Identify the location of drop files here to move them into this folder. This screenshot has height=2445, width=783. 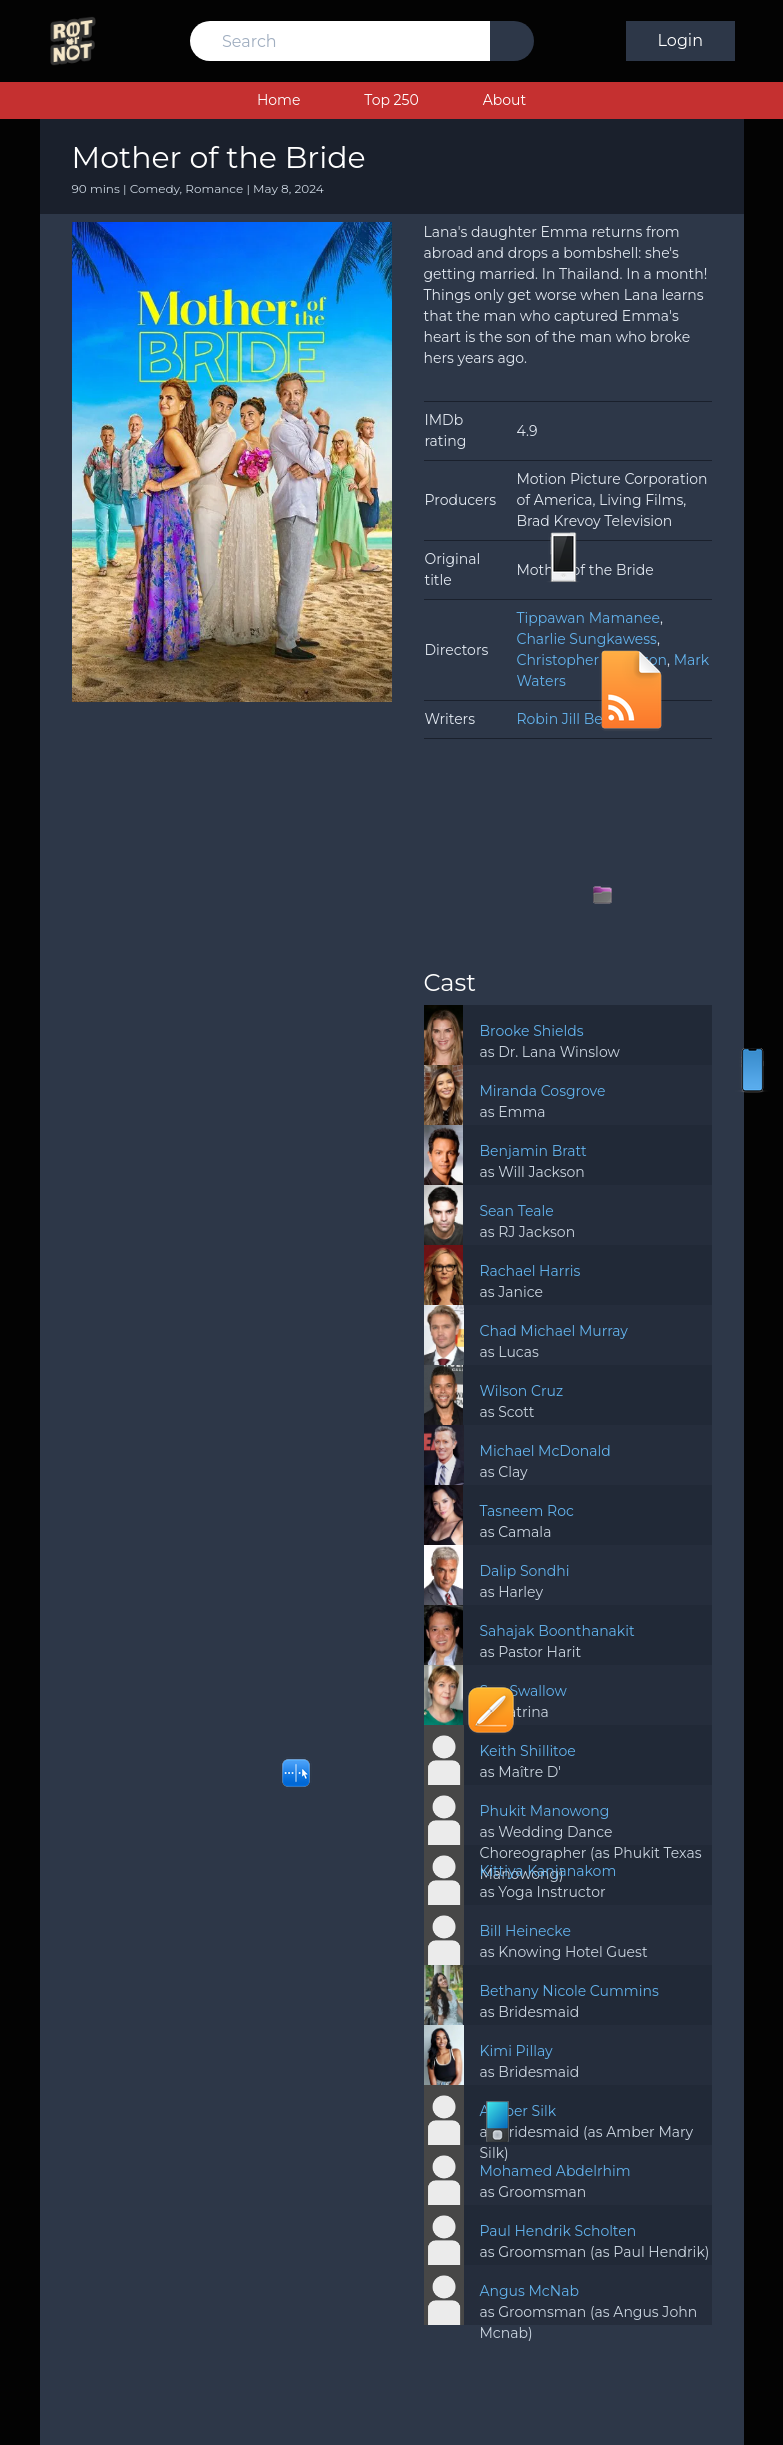
(602, 894).